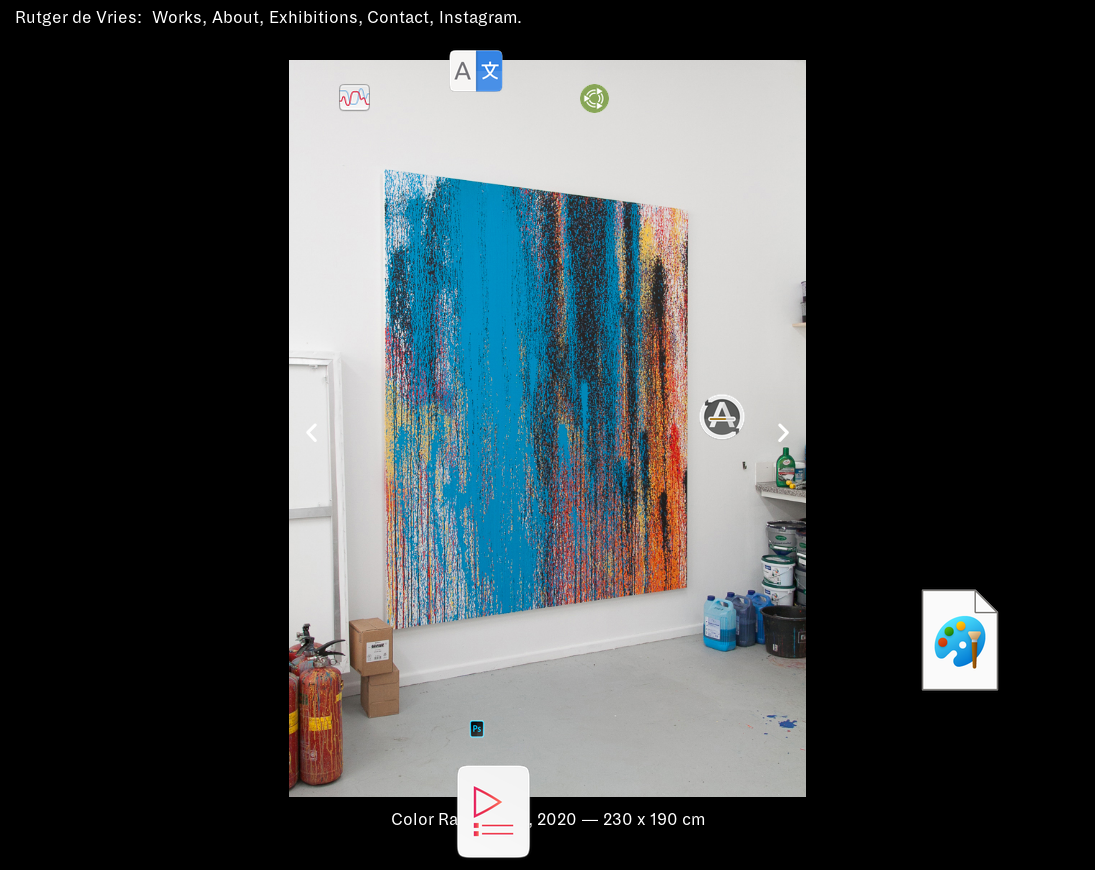 The width and height of the screenshot is (1095, 870). I want to click on open file in paint application, so click(960, 640).